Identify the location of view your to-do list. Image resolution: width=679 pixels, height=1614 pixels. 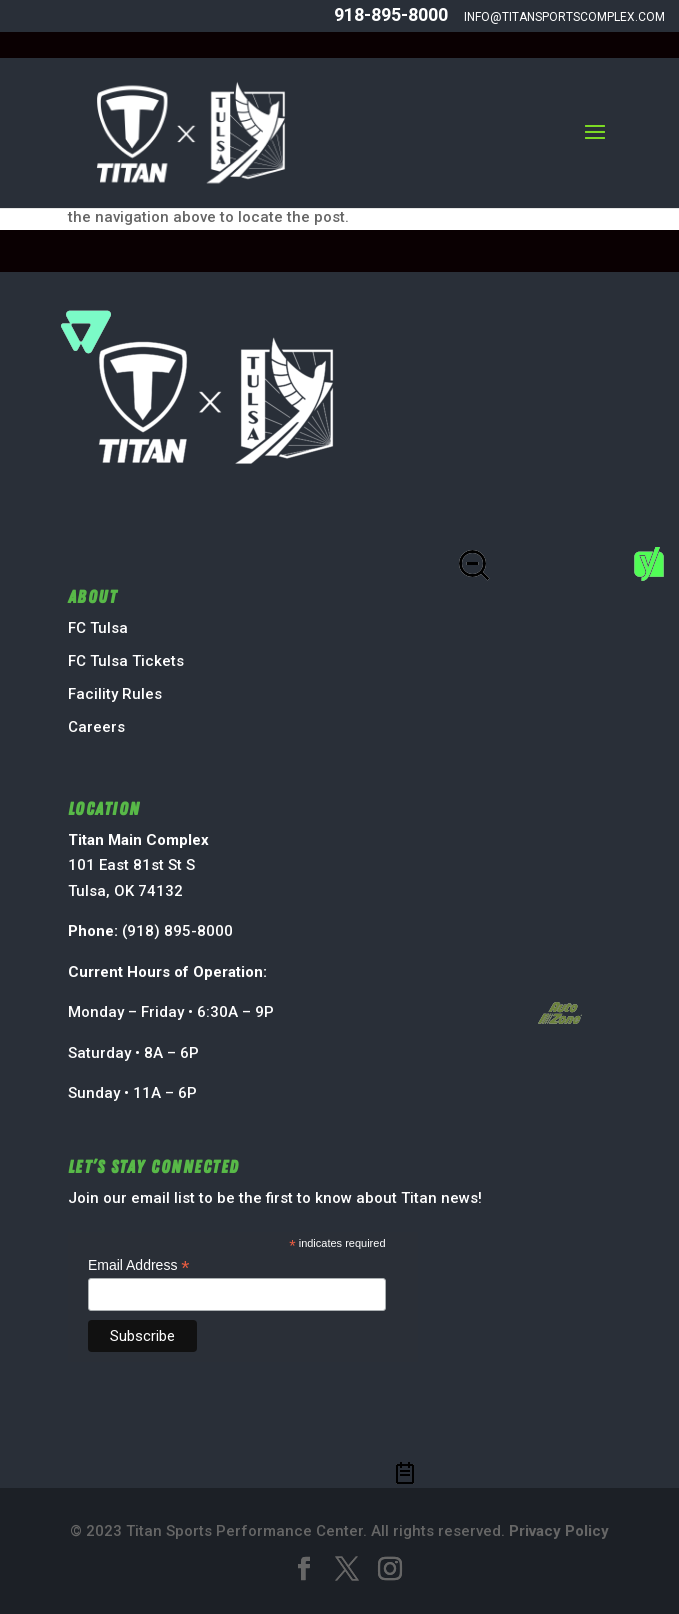
(405, 1474).